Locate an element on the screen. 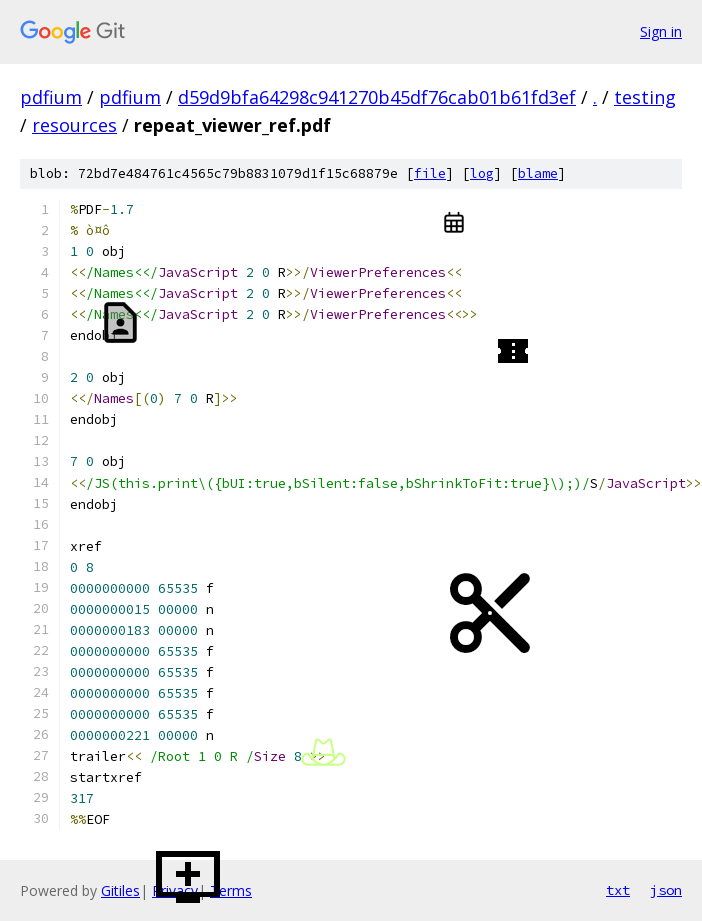 The height and width of the screenshot is (921, 702). select western or country theme is located at coordinates (323, 753).